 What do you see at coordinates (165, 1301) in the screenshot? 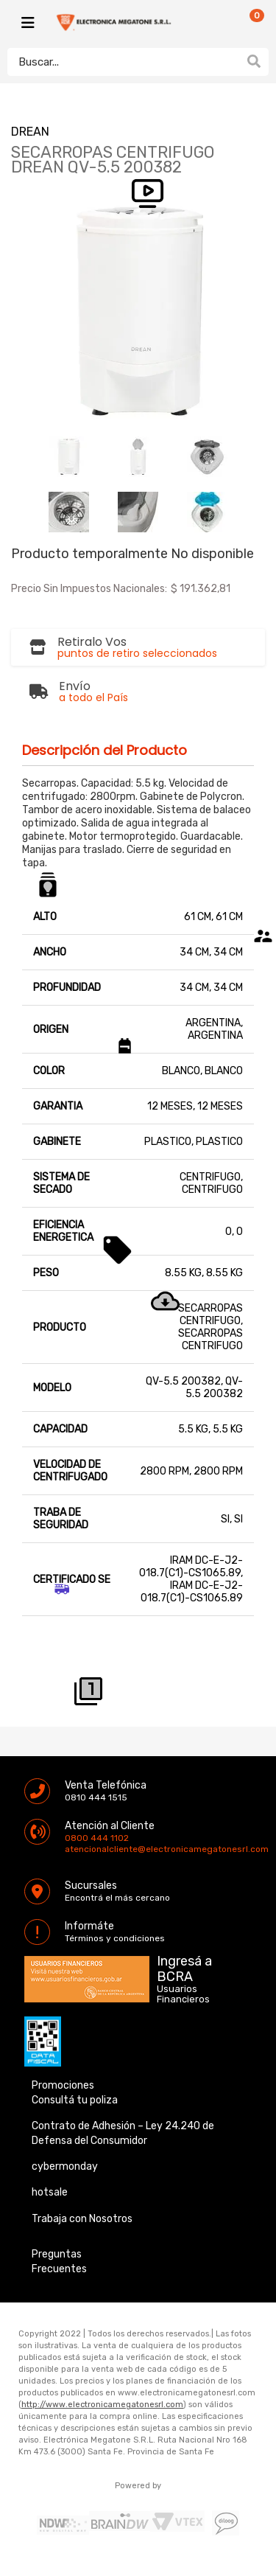
I see `download file from cloud storage` at bounding box center [165, 1301].